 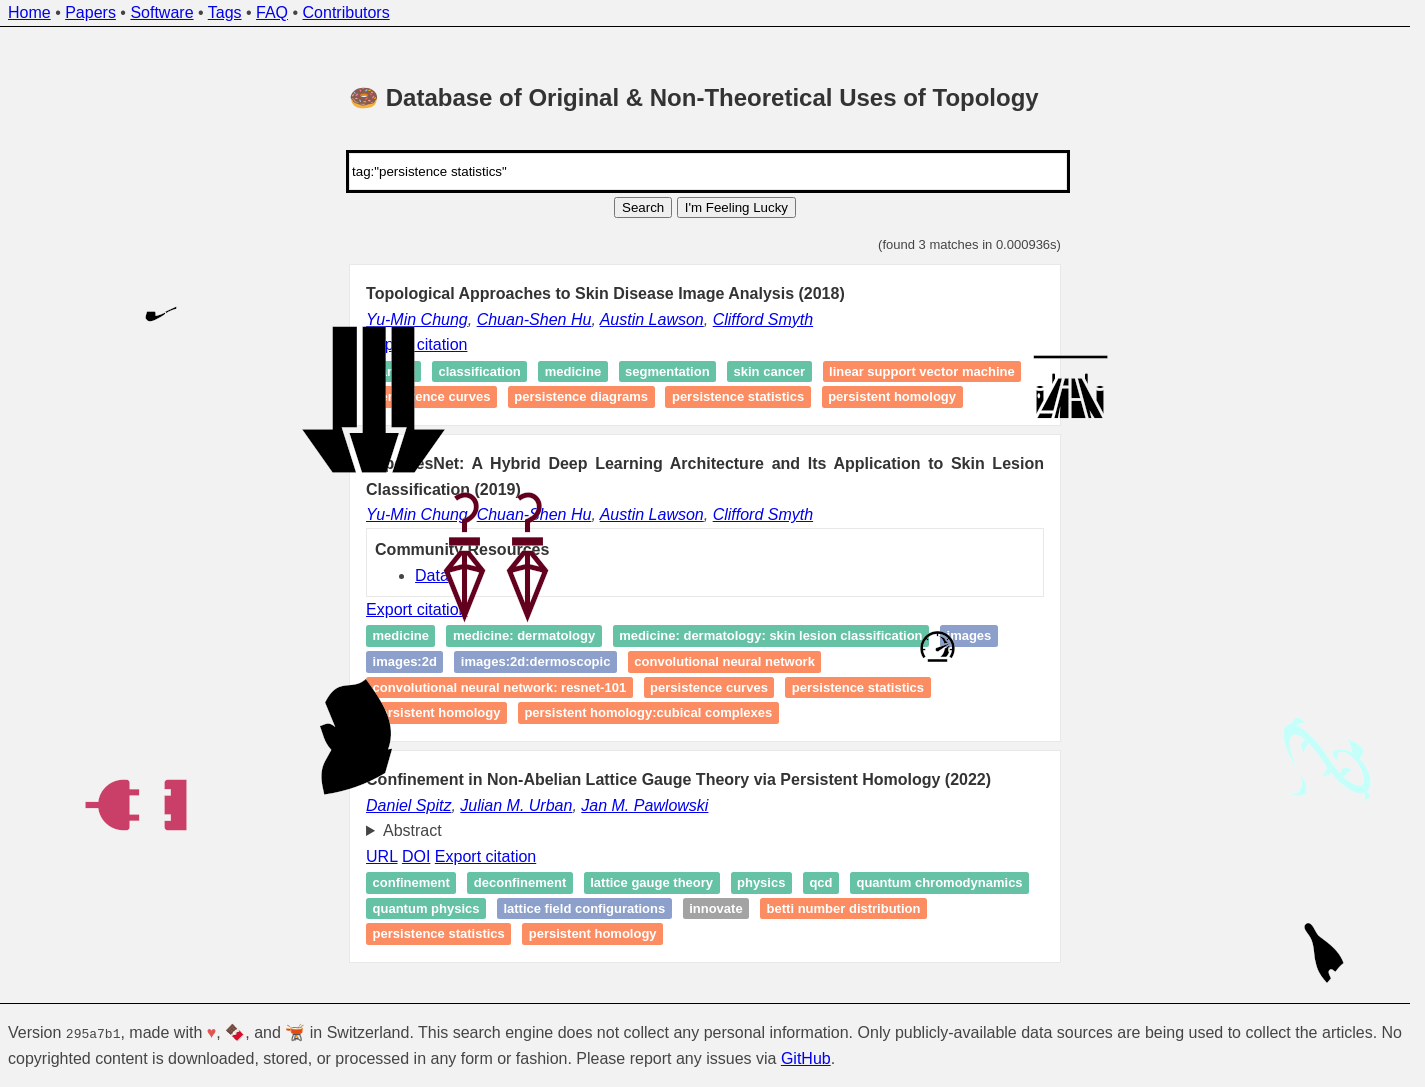 What do you see at coordinates (1070, 382) in the screenshot?
I see `wooden pier or dock structure` at bounding box center [1070, 382].